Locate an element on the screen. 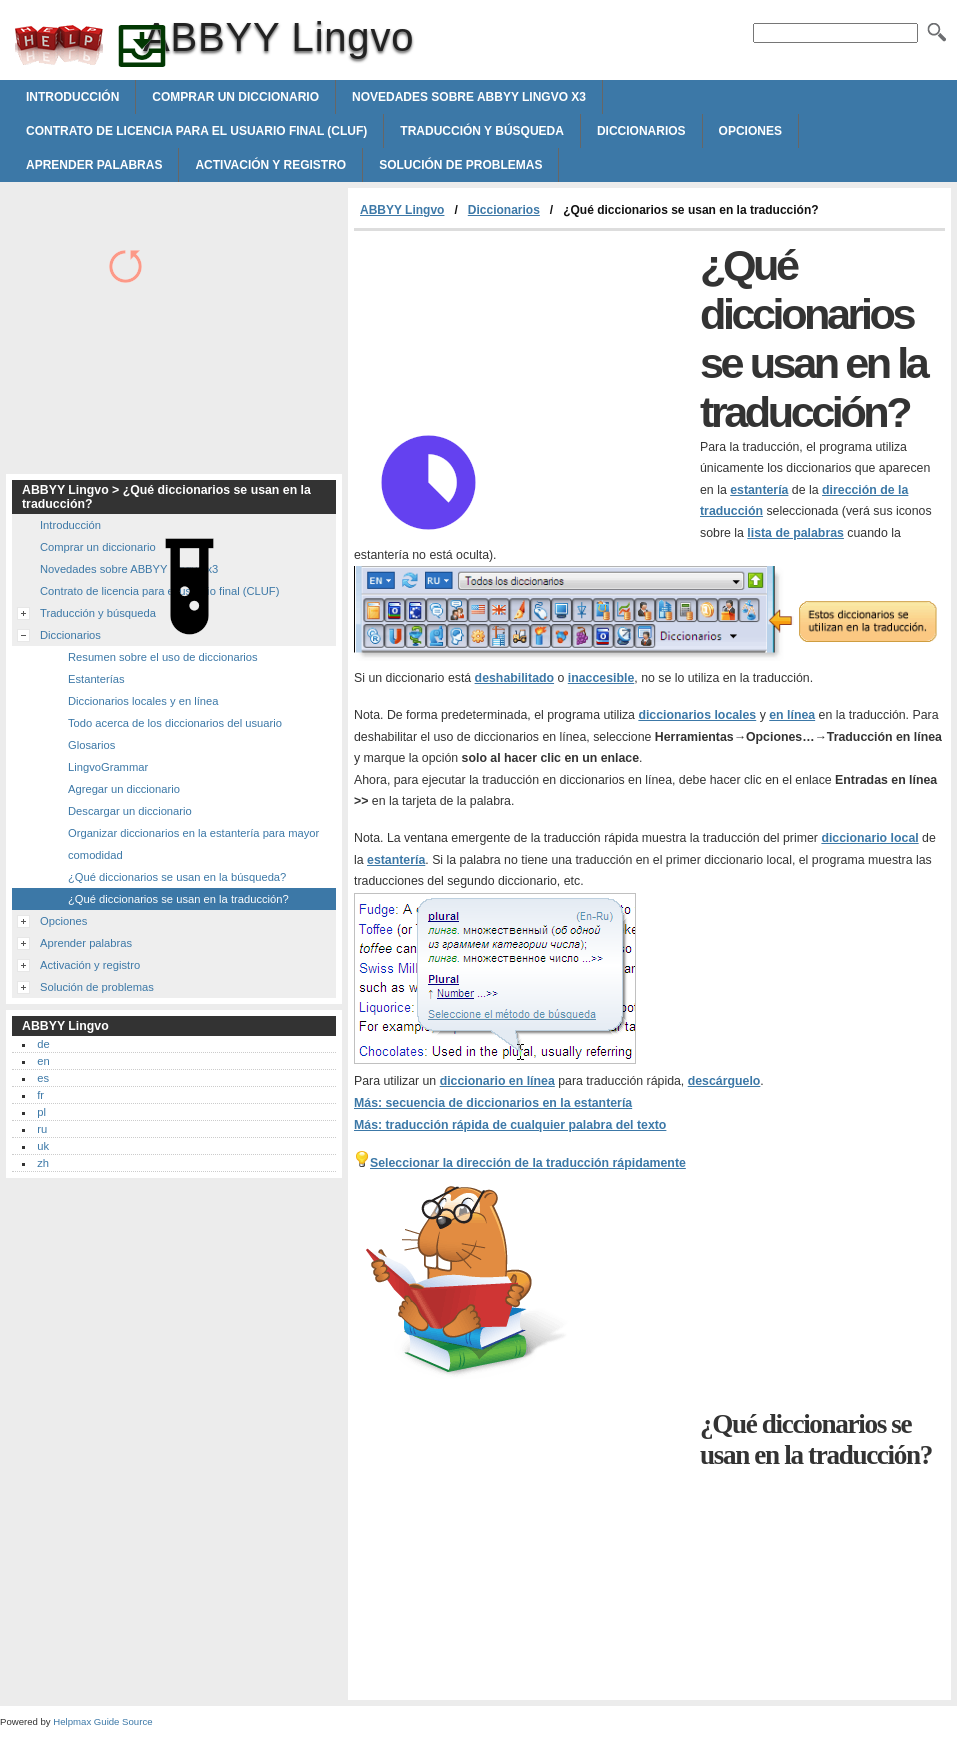  import files or data into the application is located at coordinates (142, 46).